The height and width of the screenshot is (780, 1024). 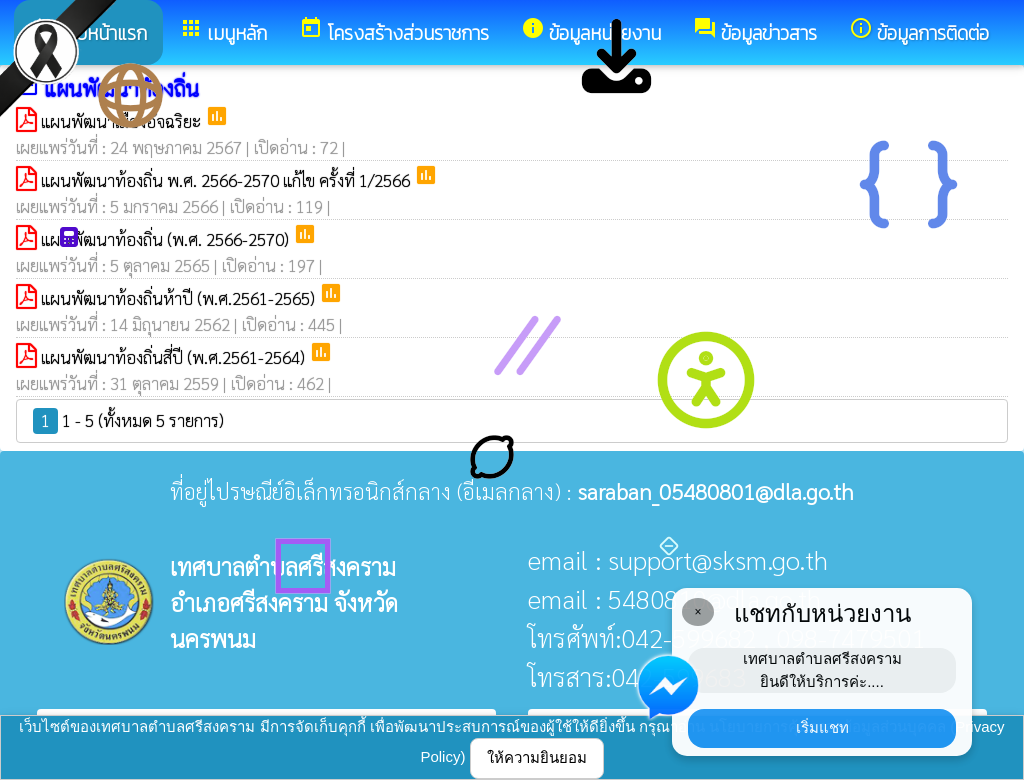 What do you see at coordinates (303, 566) in the screenshot?
I see `maximize the current window` at bounding box center [303, 566].